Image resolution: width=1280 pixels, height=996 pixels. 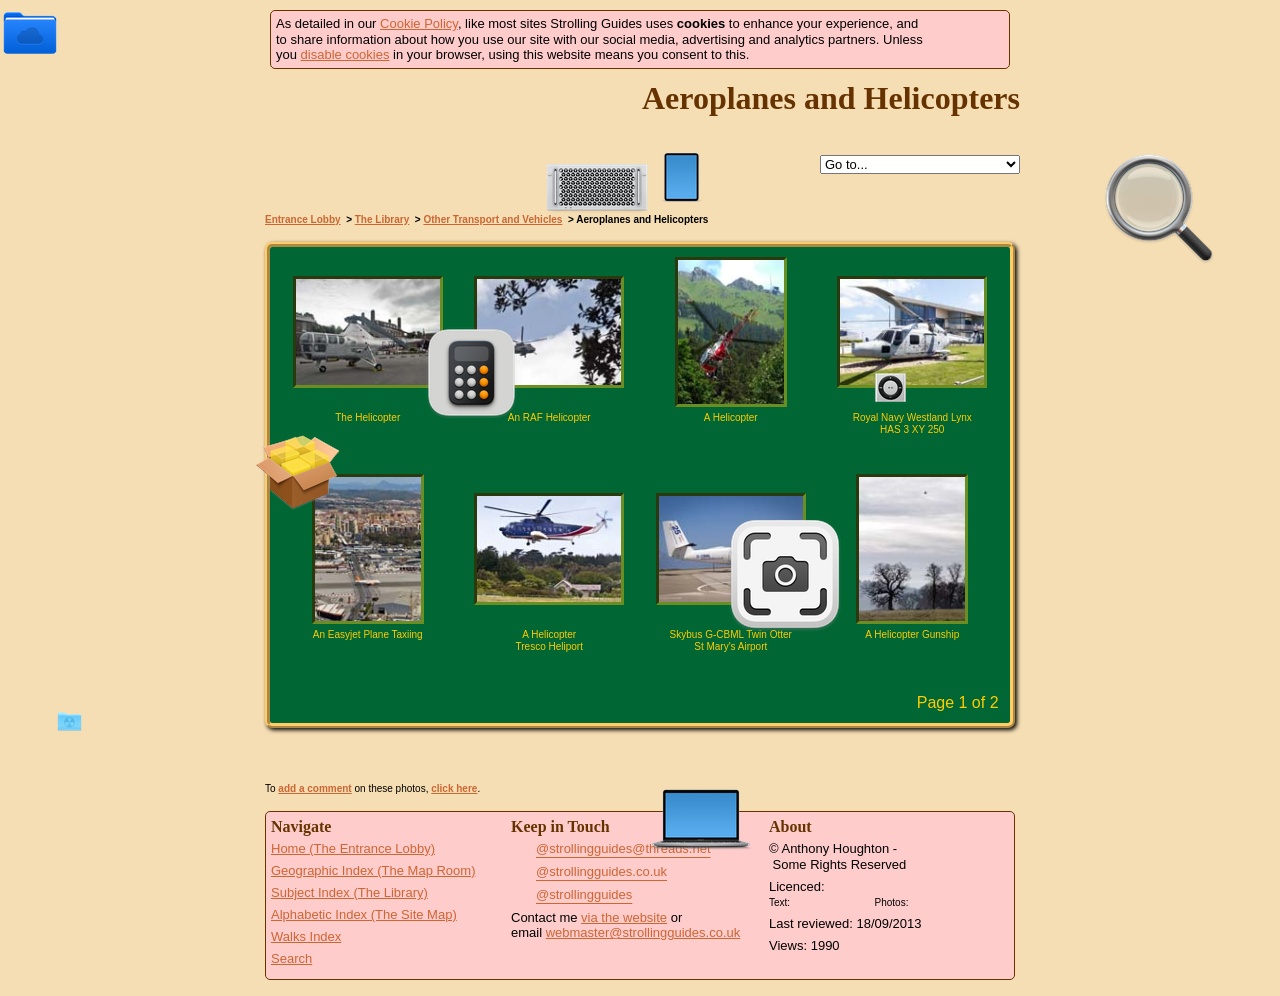 What do you see at coordinates (701, 811) in the screenshot?
I see `represents a macbook pro device in system settings` at bounding box center [701, 811].